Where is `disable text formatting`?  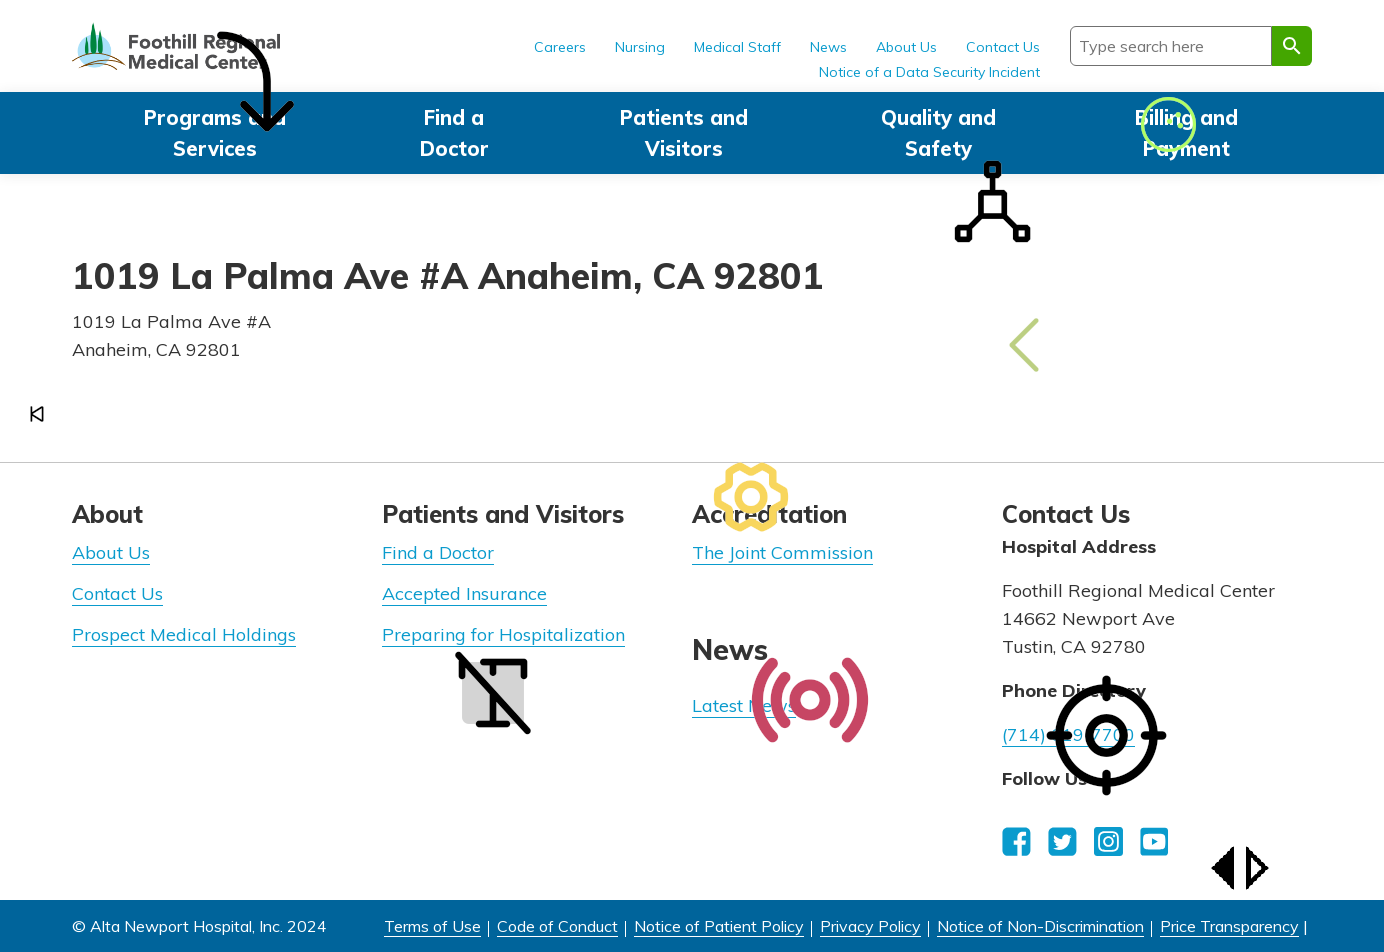
disable text formatting is located at coordinates (493, 693).